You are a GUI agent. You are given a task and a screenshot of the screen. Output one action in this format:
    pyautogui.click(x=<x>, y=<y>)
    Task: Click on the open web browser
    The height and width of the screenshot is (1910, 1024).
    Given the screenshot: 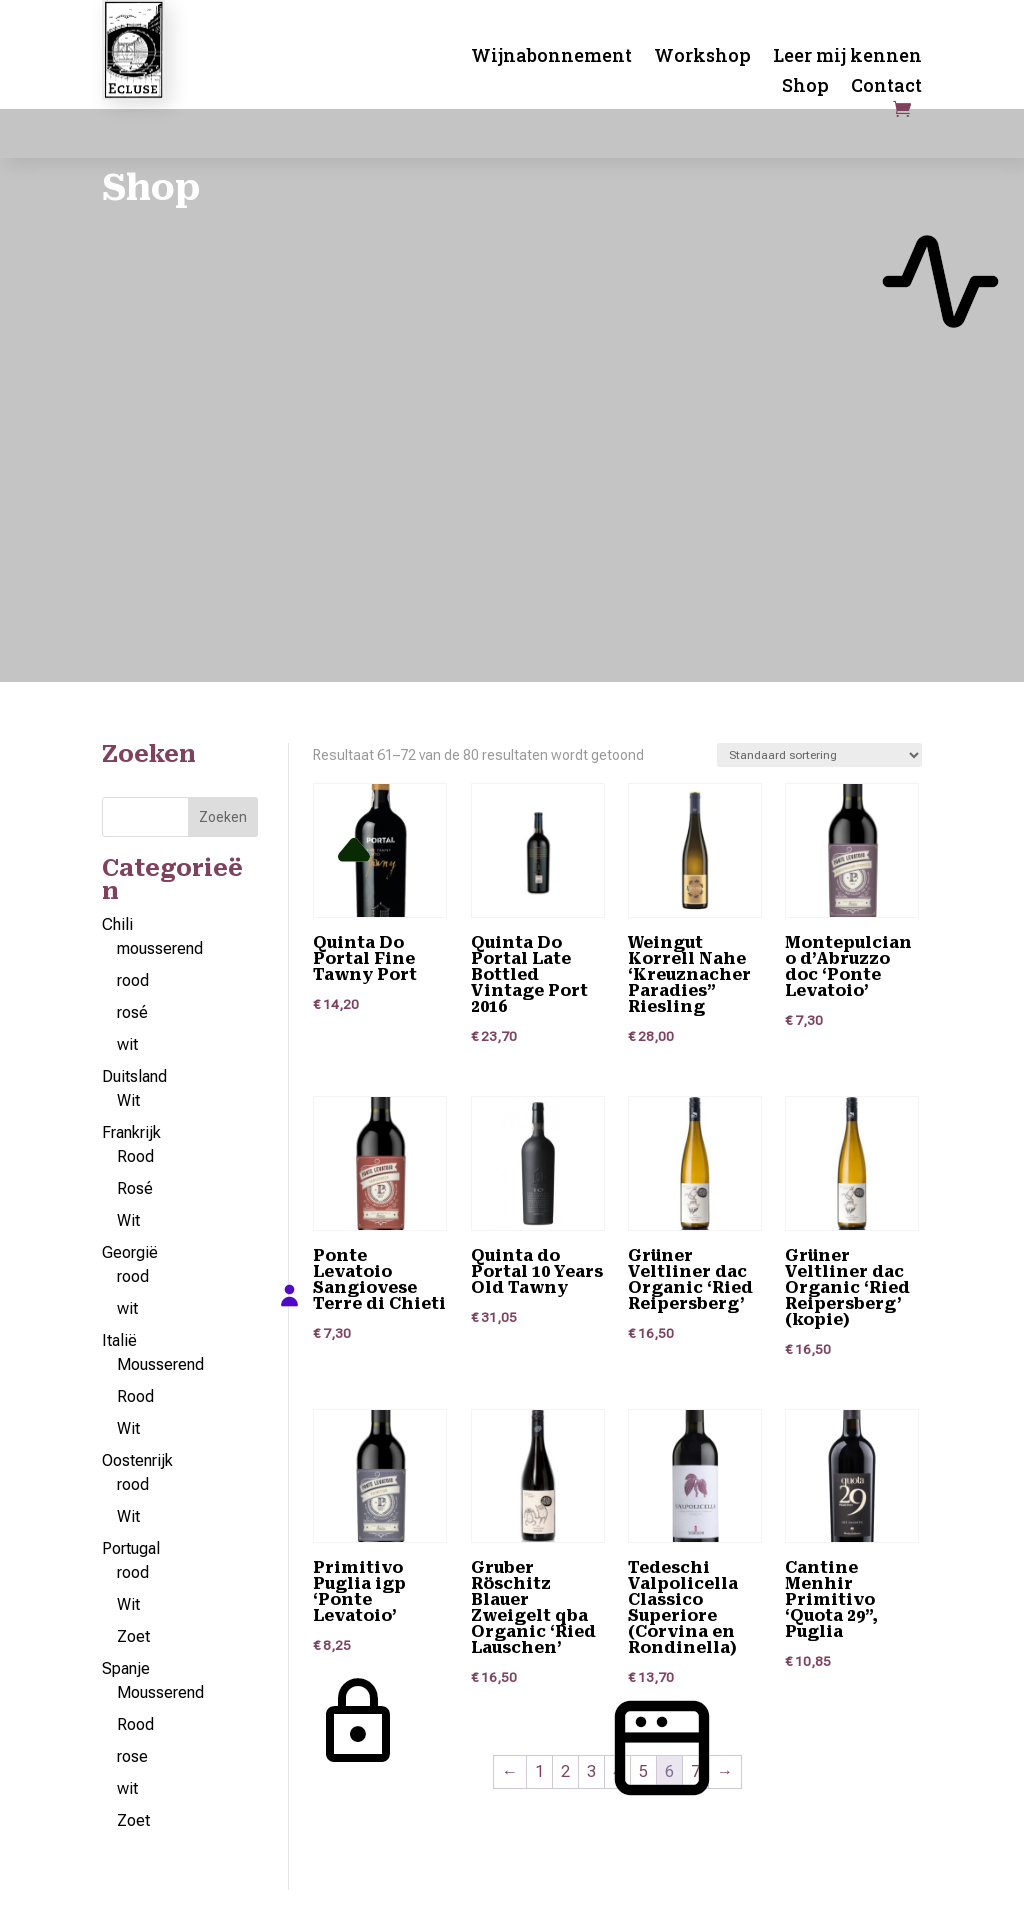 What is the action you would take?
    pyautogui.click(x=662, y=1748)
    